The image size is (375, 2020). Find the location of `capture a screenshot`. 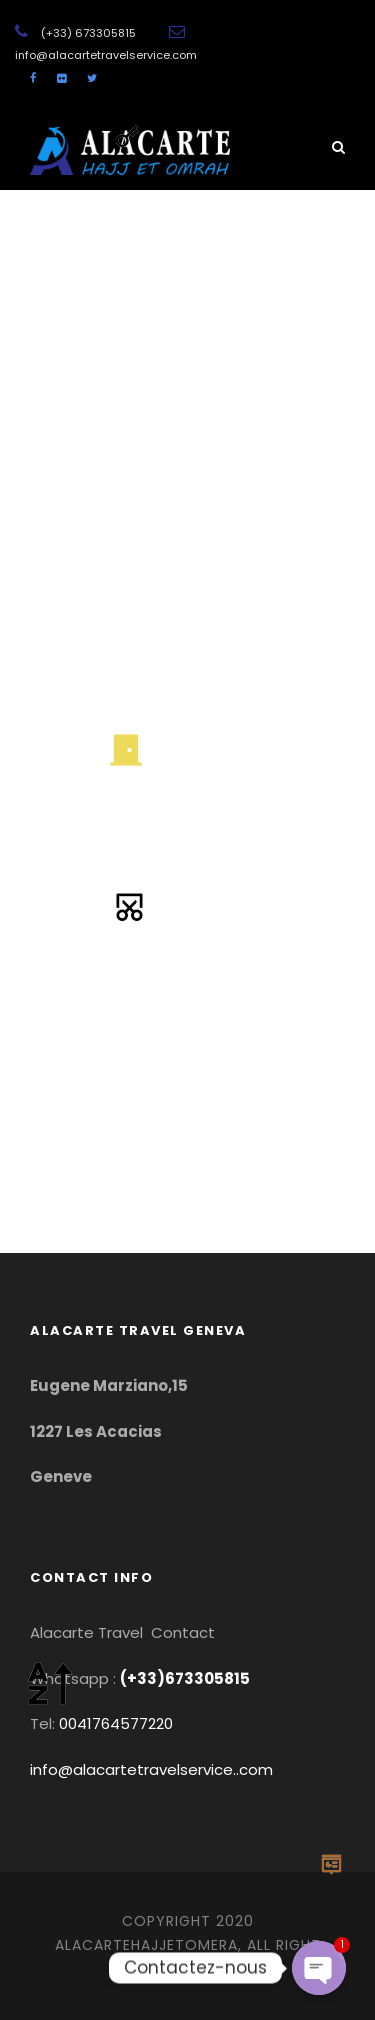

capture a screenshot is located at coordinates (129, 906).